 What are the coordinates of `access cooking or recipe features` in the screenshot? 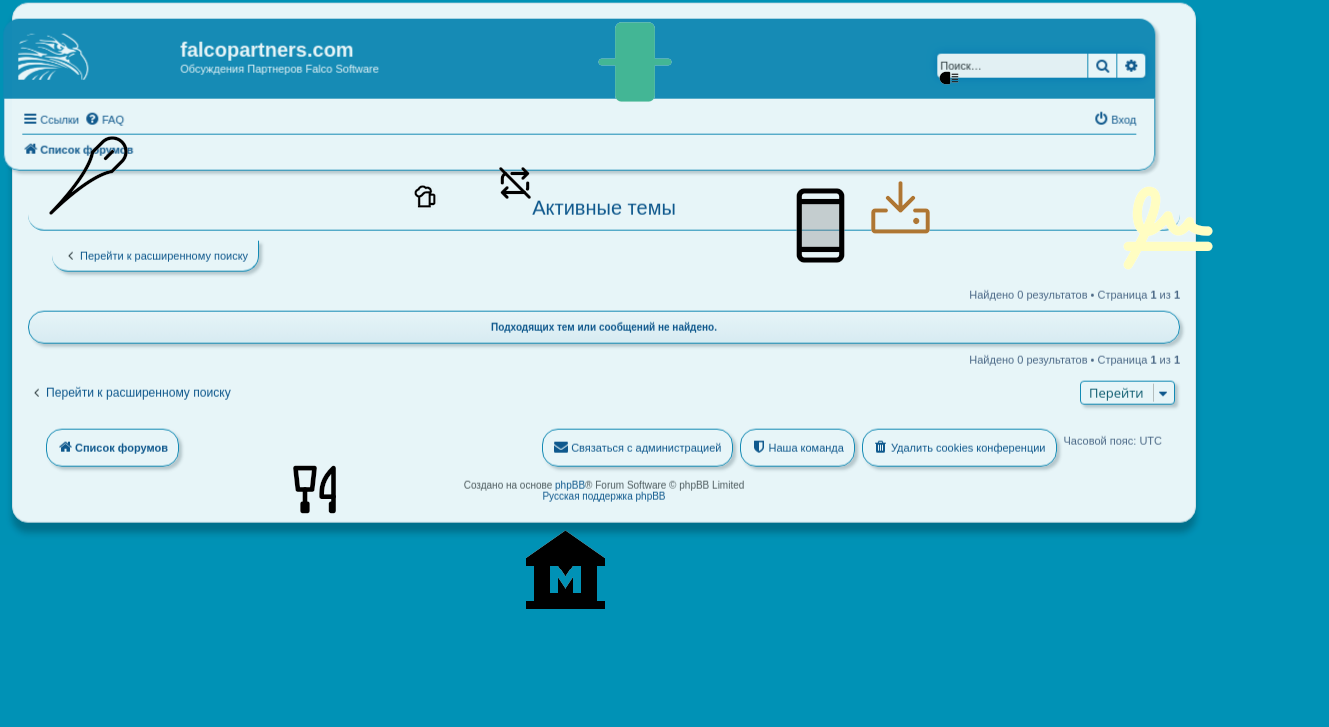 It's located at (314, 489).